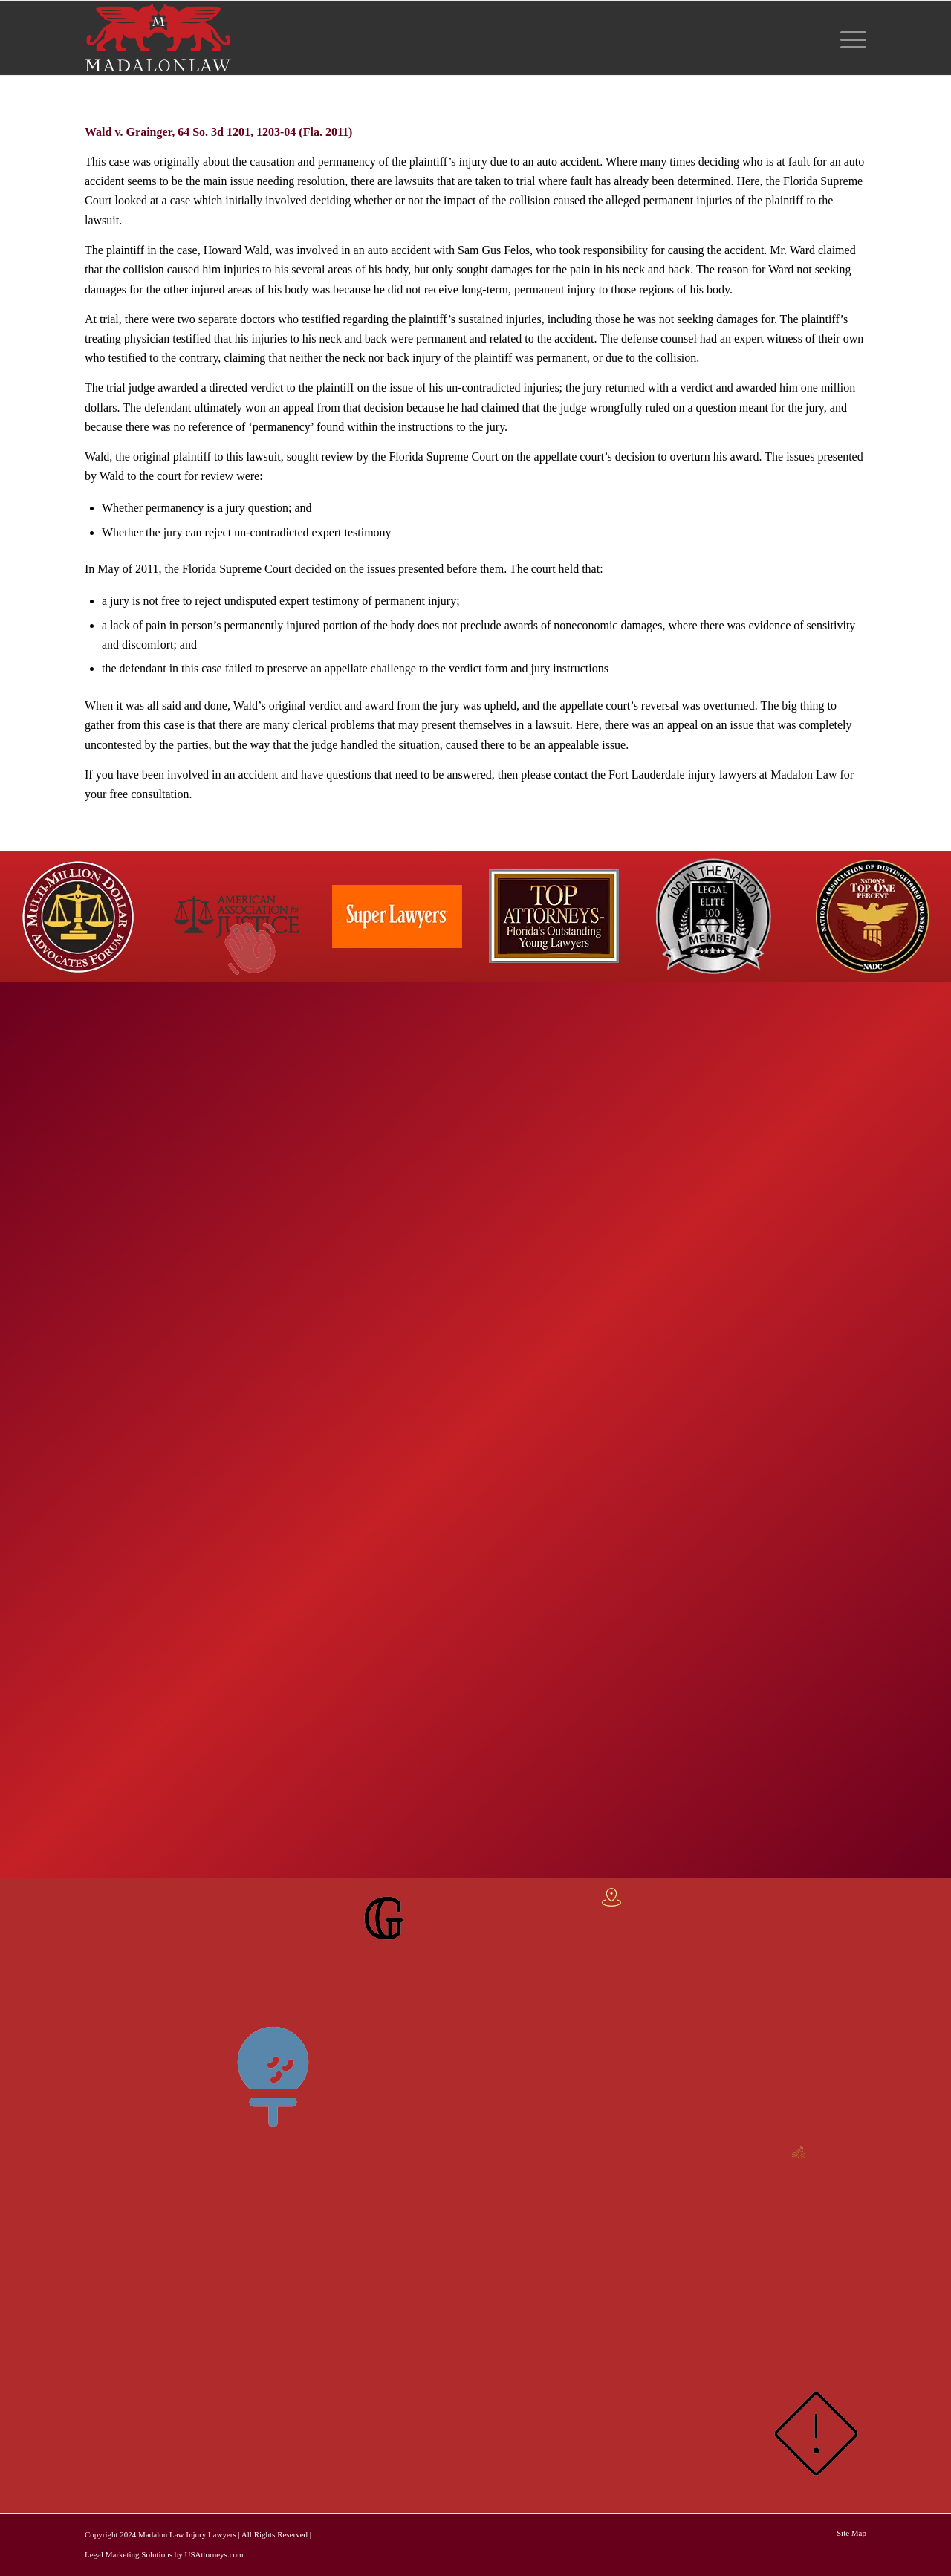  Describe the element at coordinates (611, 1898) in the screenshot. I see `view location area or zone on map` at that location.